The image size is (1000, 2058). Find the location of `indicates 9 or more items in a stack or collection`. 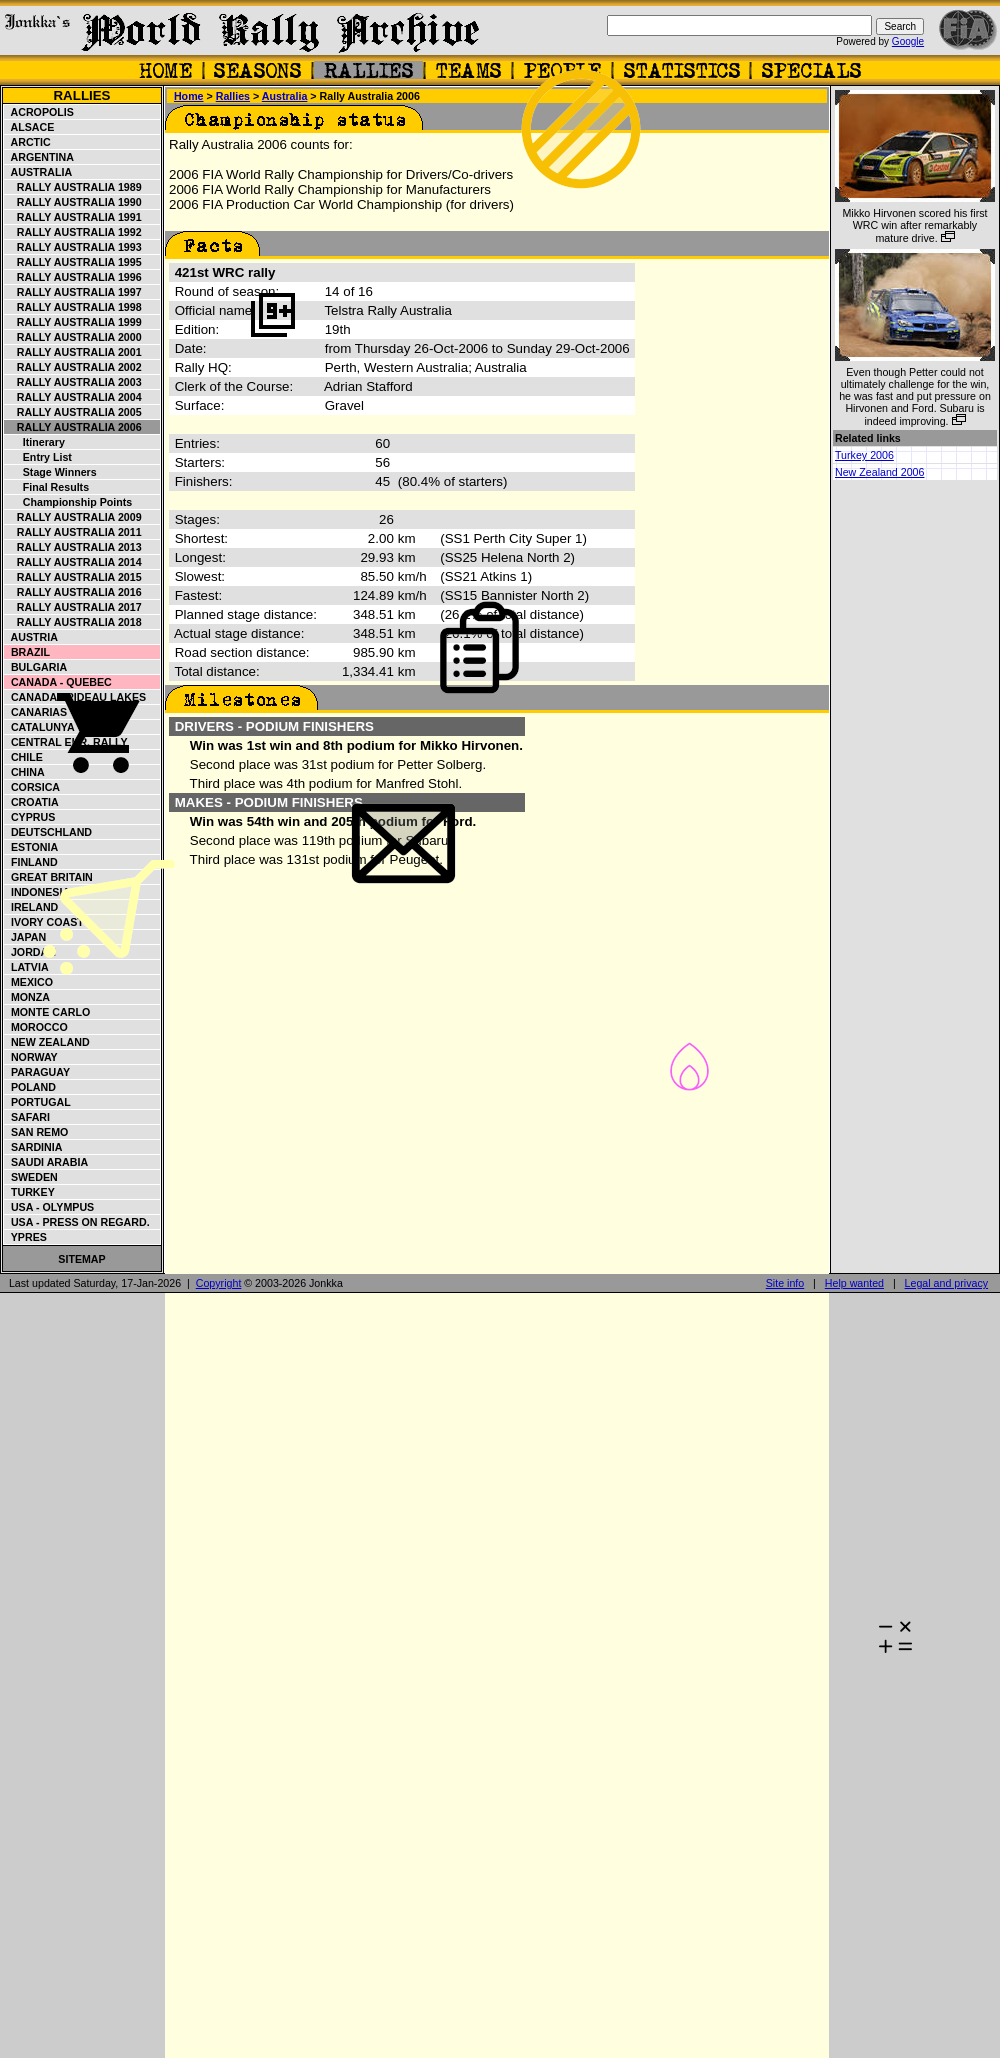

indicates 9 or more items in a stack or collection is located at coordinates (273, 315).